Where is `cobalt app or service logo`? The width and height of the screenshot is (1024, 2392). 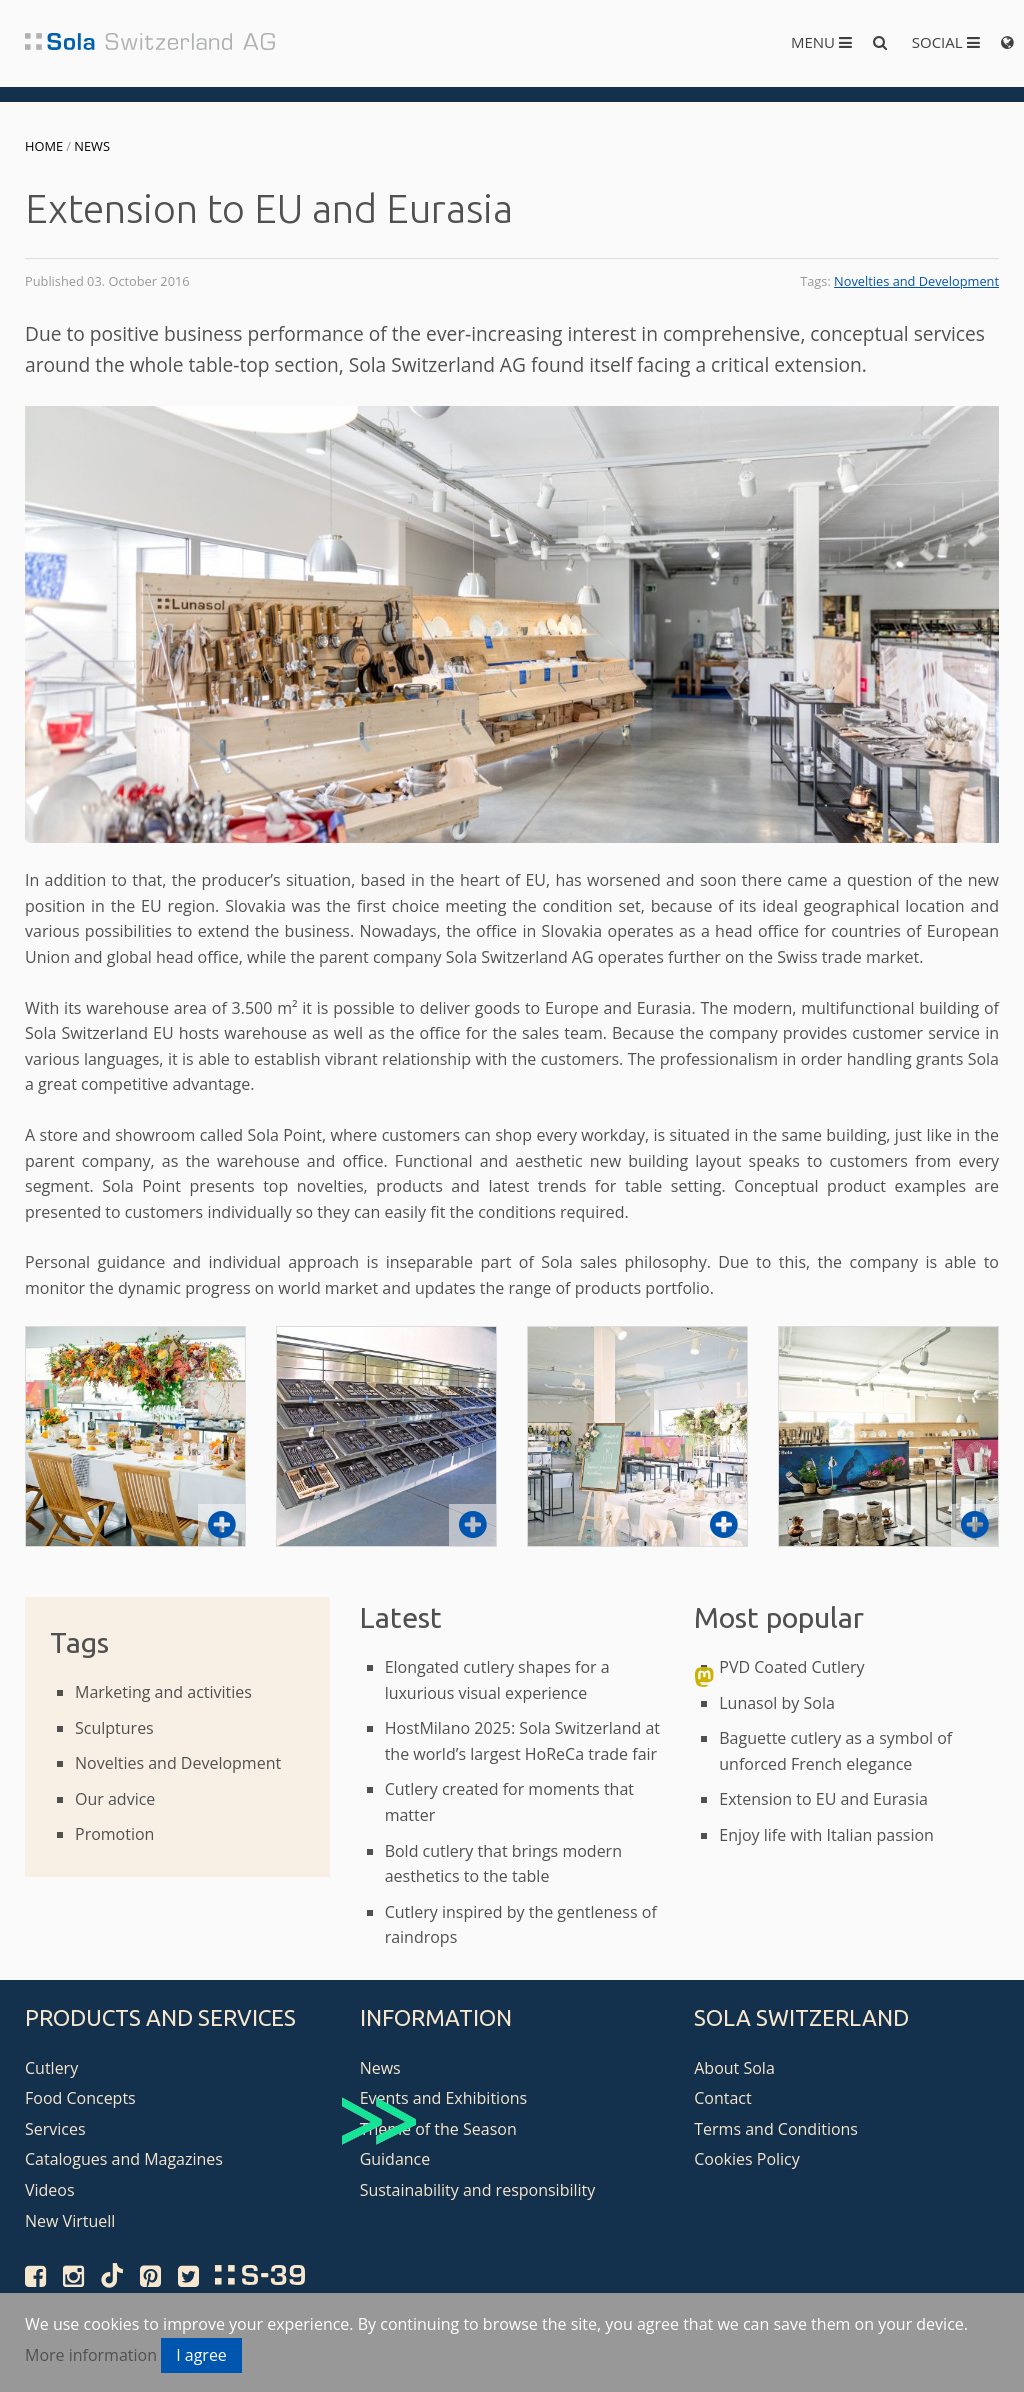 cobalt app or service logo is located at coordinates (379, 2121).